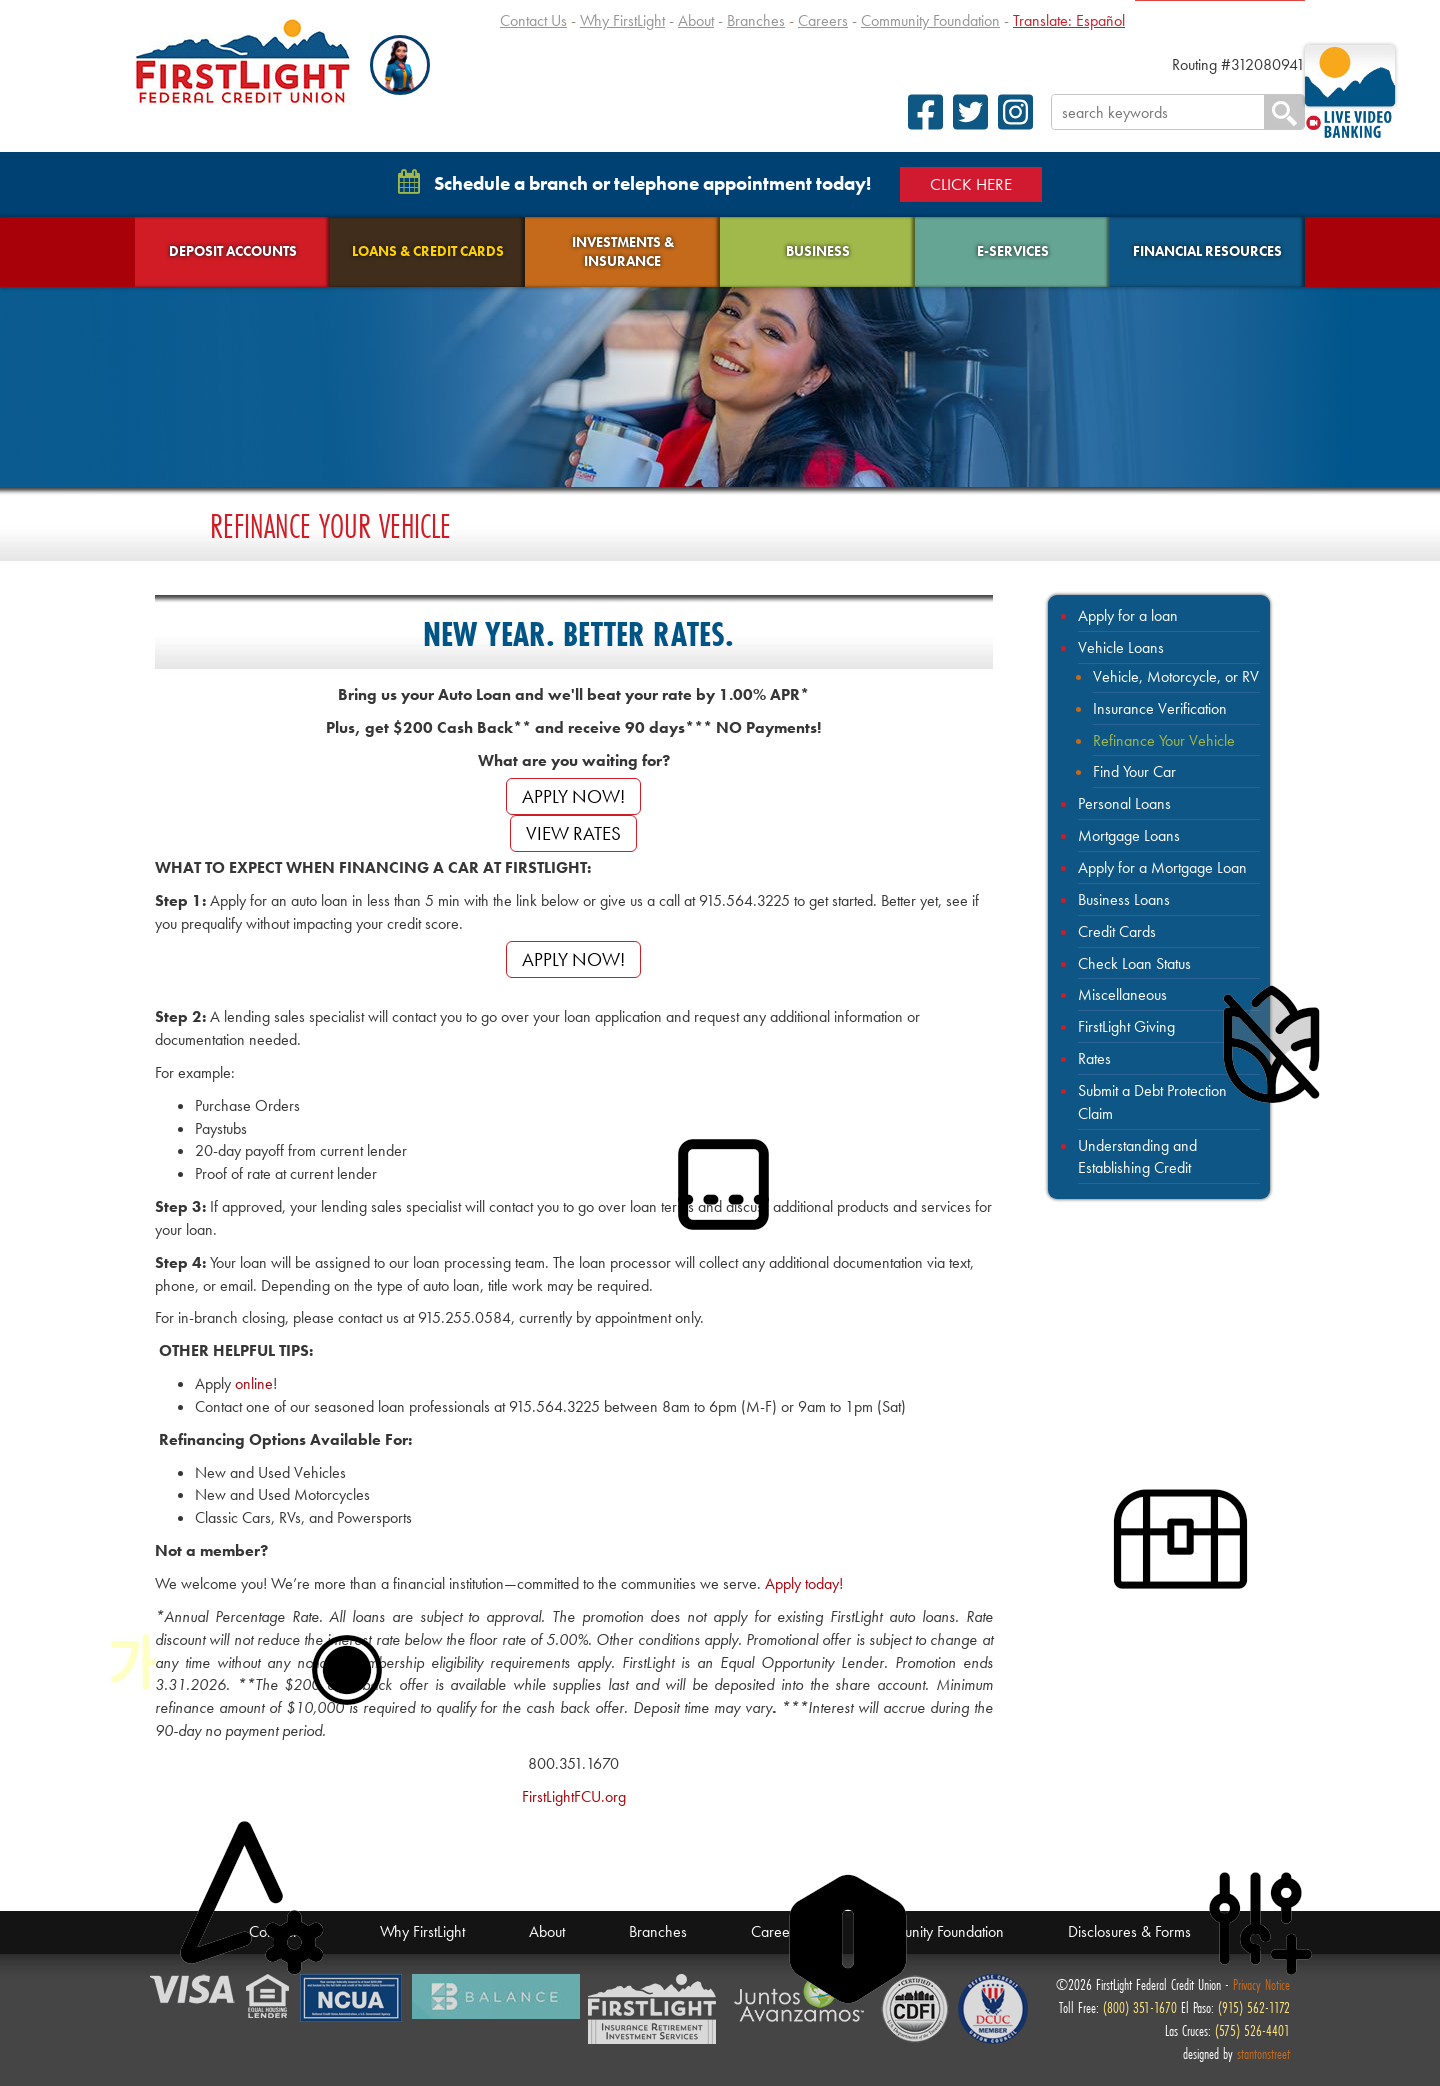 The width and height of the screenshot is (1440, 2086). What do you see at coordinates (347, 1670) in the screenshot?
I see `selected radio button option` at bounding box center [347, 1670].